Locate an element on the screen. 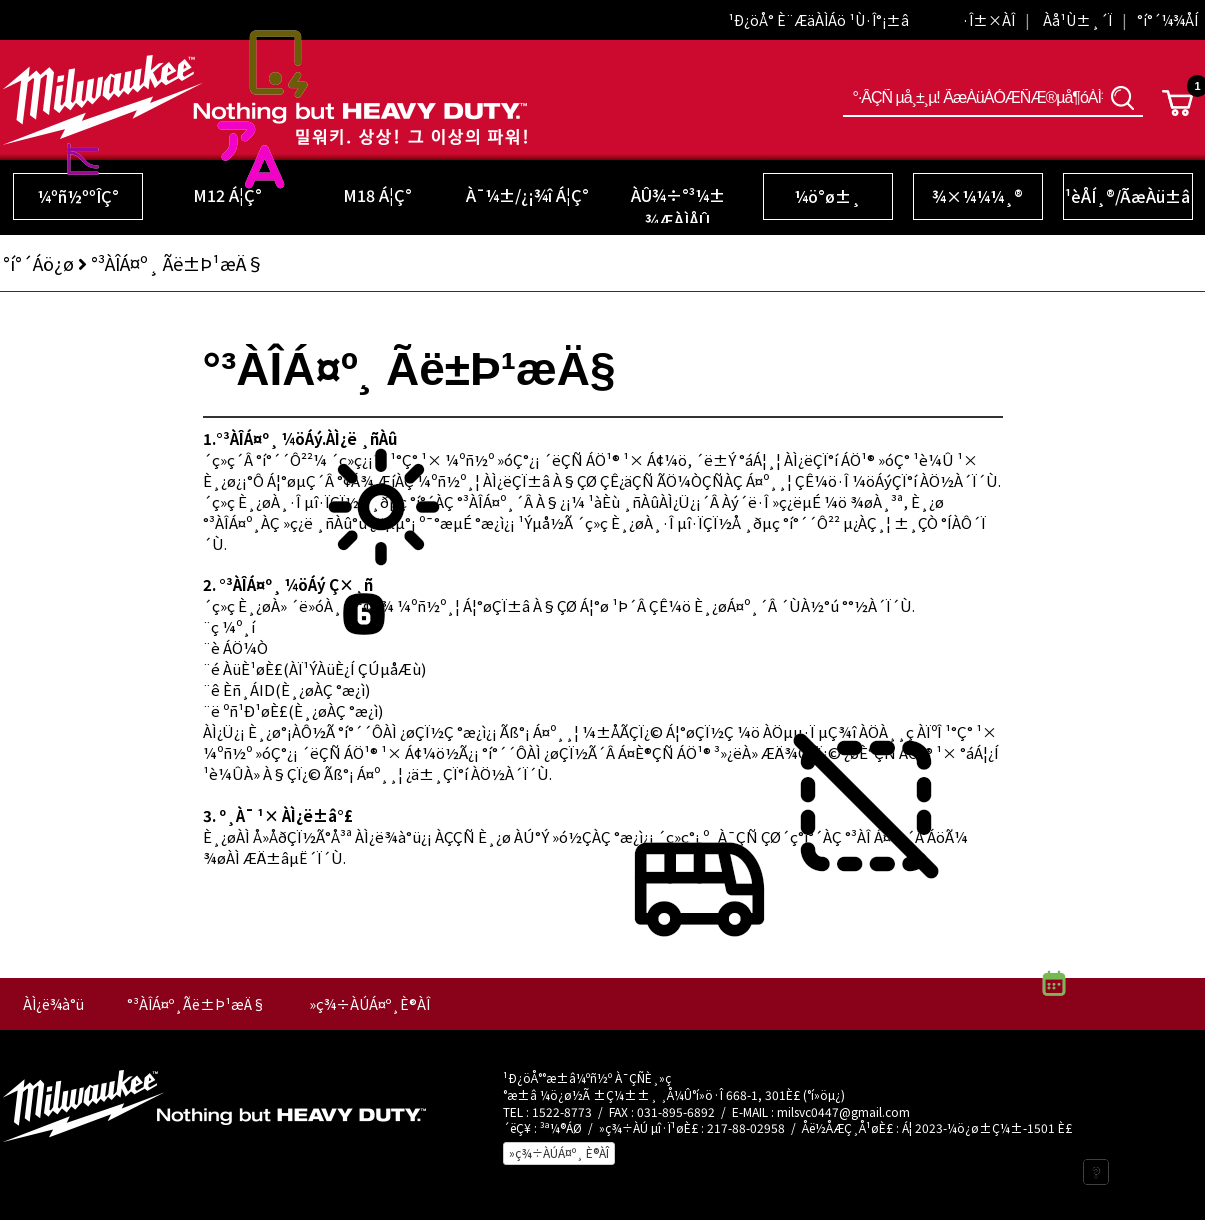 Image resolution: width=1205 pixels, height=1220 pixels. indicates step 6 in a multi-step process is located at coordinates (364, 614).